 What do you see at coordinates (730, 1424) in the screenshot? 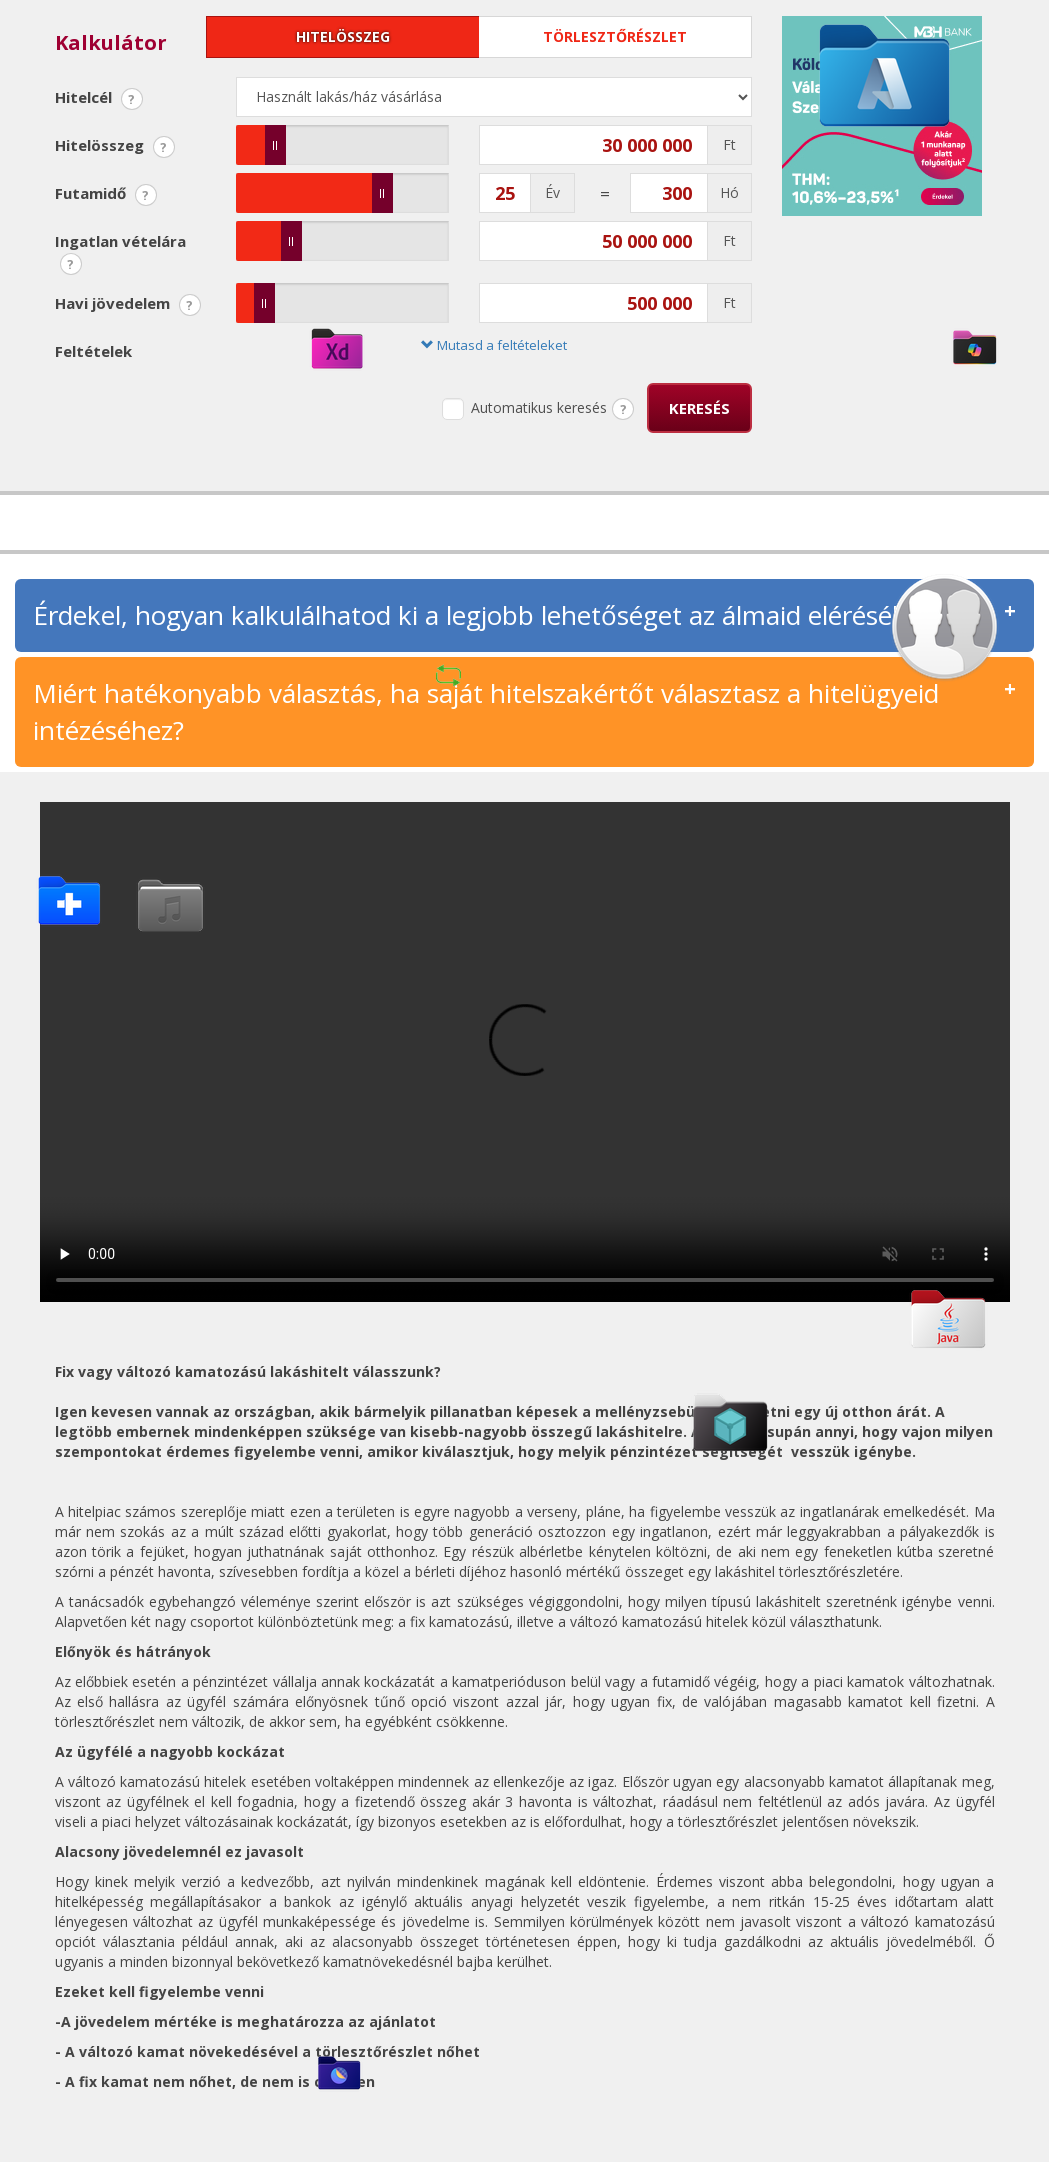
I see `open IPFS folder` at bounding box center [730, 1424].